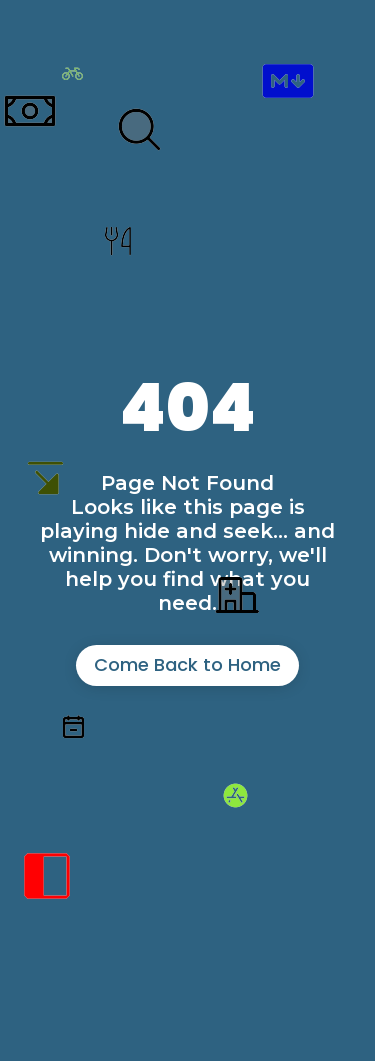 The width and height of the screenshot is (375, 1061). What do you see at coordinates (118, 240) in the screenshot?
I see `access food and dining options` at bounding box center [118, 240].